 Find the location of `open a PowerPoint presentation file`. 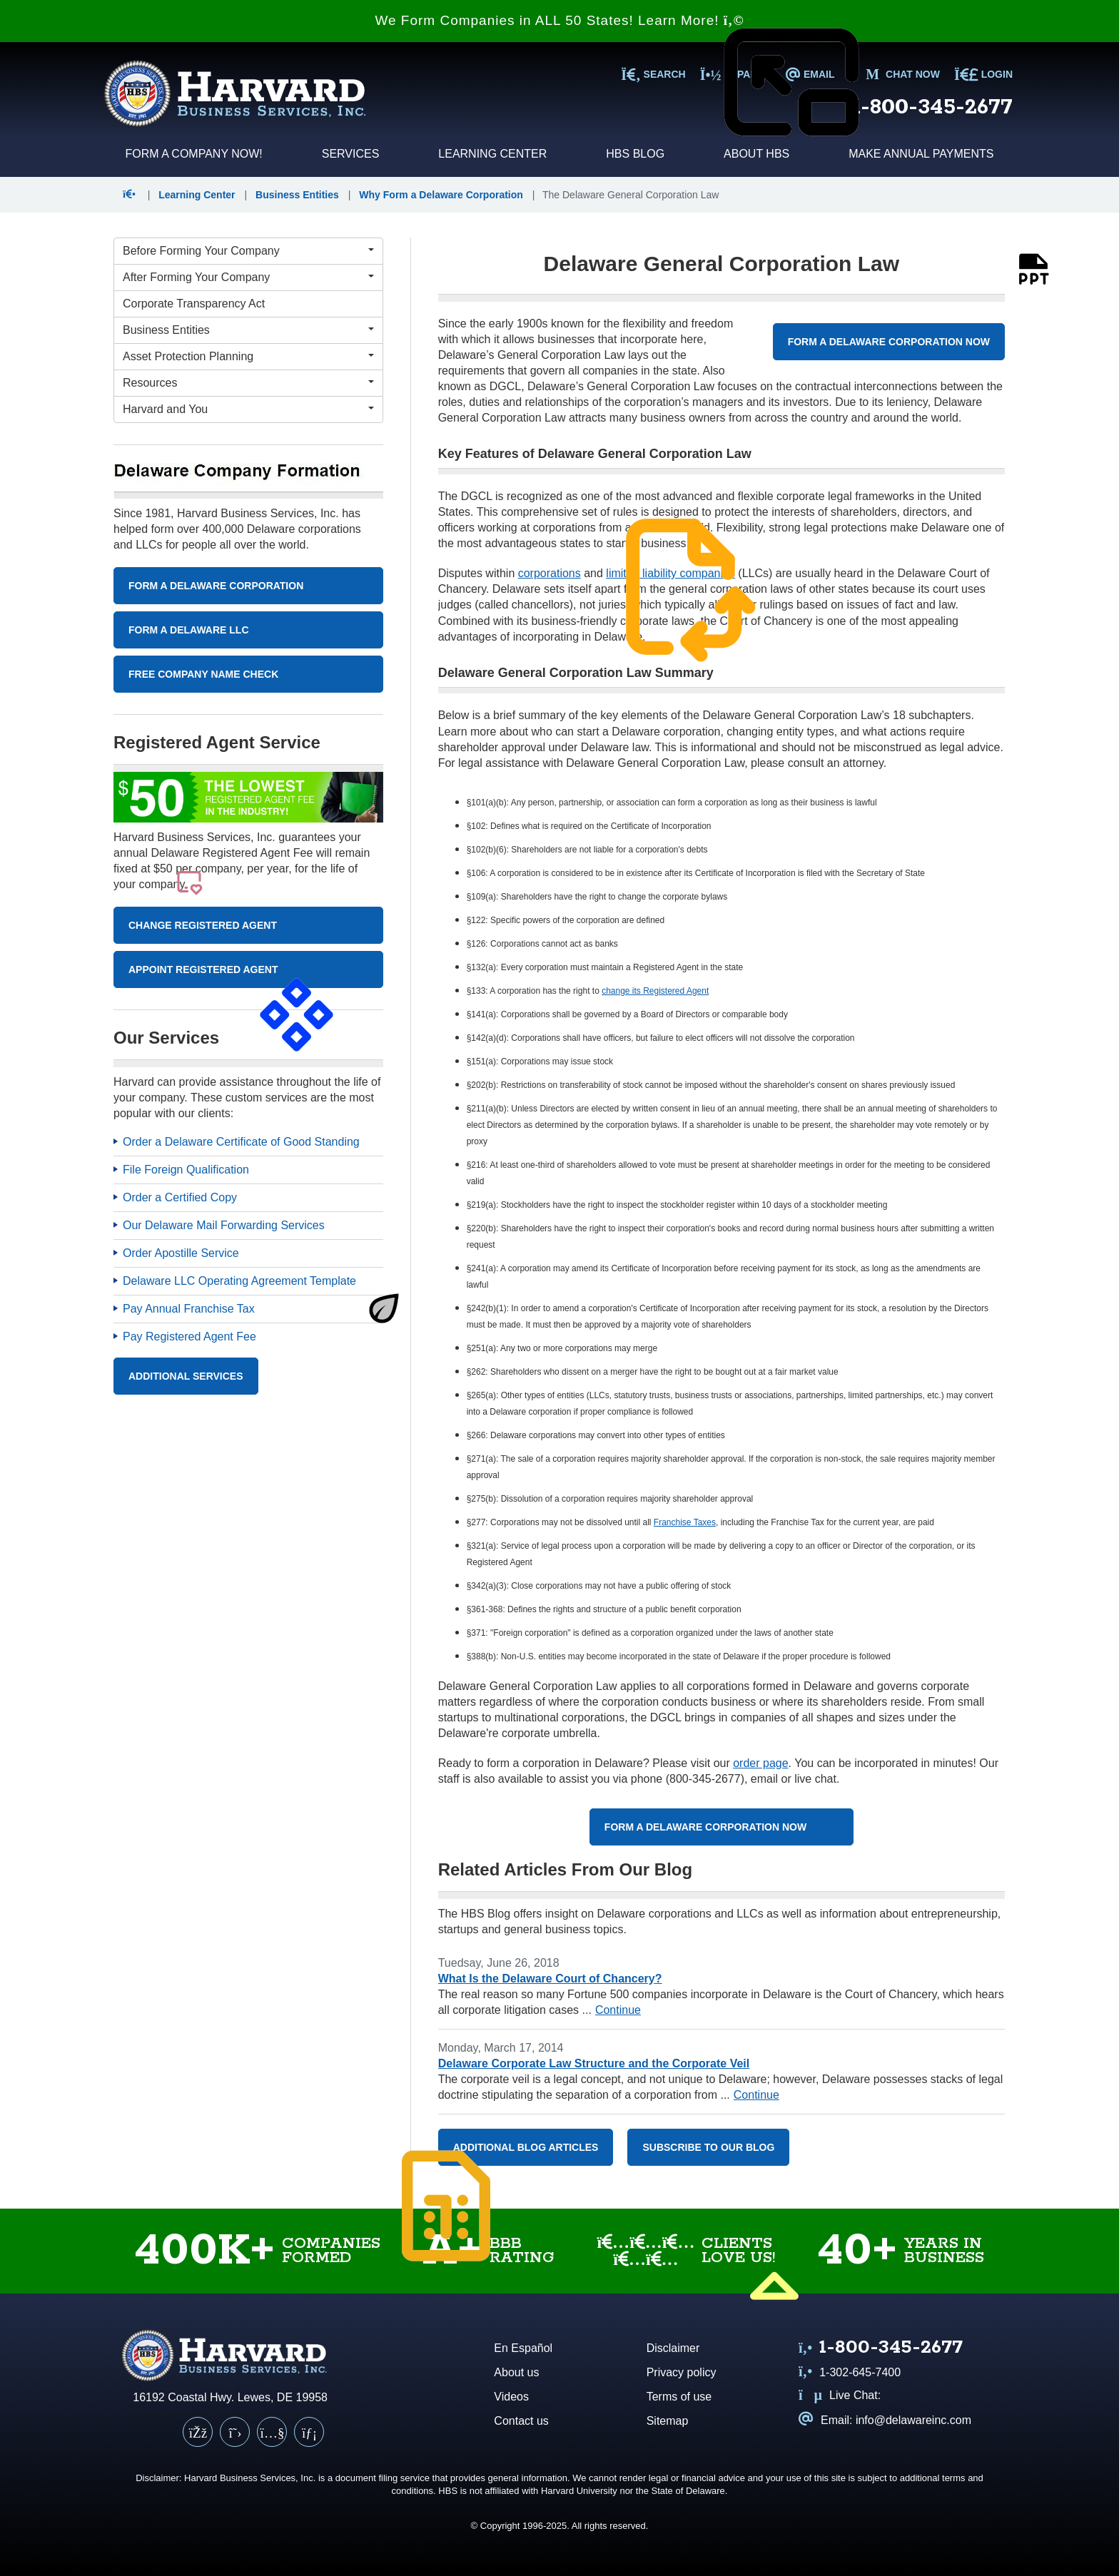

open a PowerPoint presentation file is located at coordinates (1033, 270).